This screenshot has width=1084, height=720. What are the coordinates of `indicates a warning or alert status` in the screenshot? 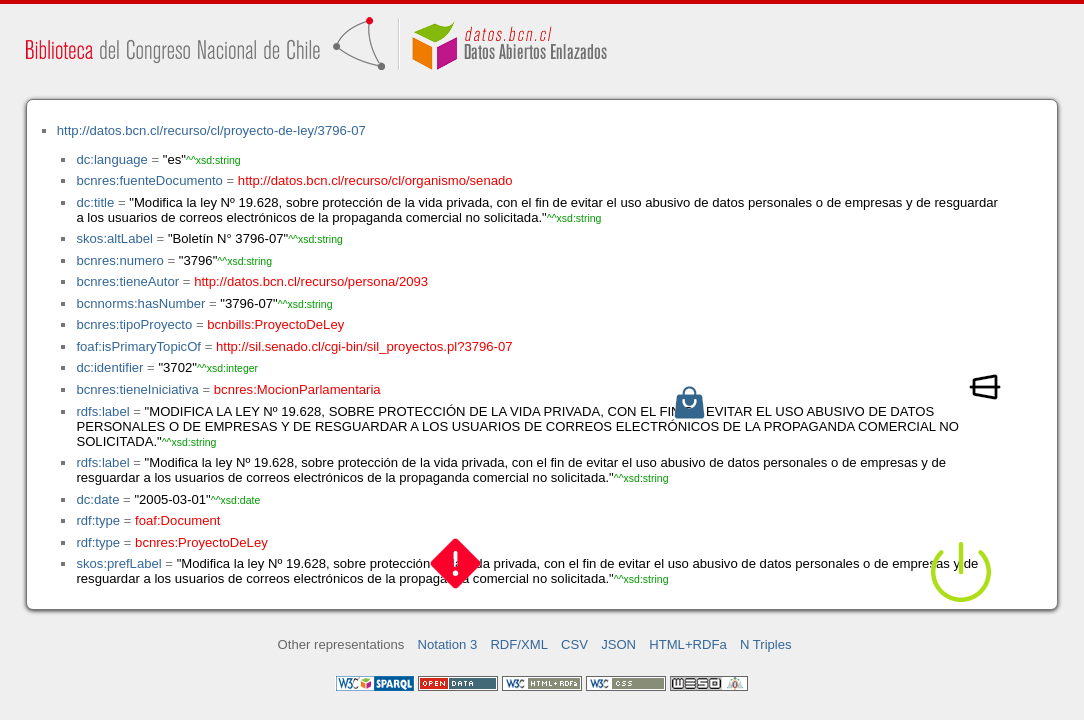 It's located at (455, 563).